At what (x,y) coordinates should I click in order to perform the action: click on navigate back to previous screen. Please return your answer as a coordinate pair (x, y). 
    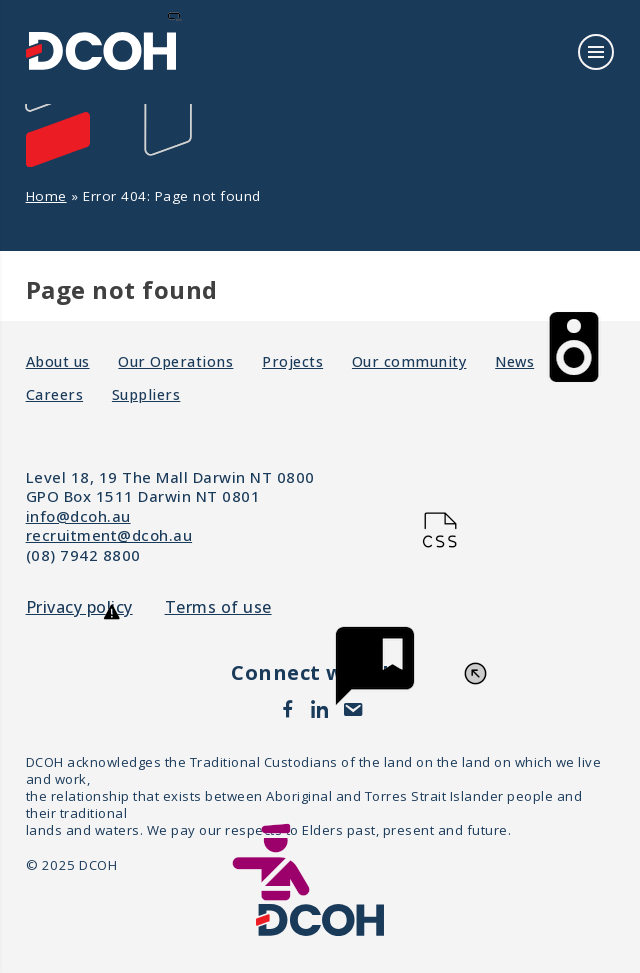
    Looking at the image, I should click on (475, 673).